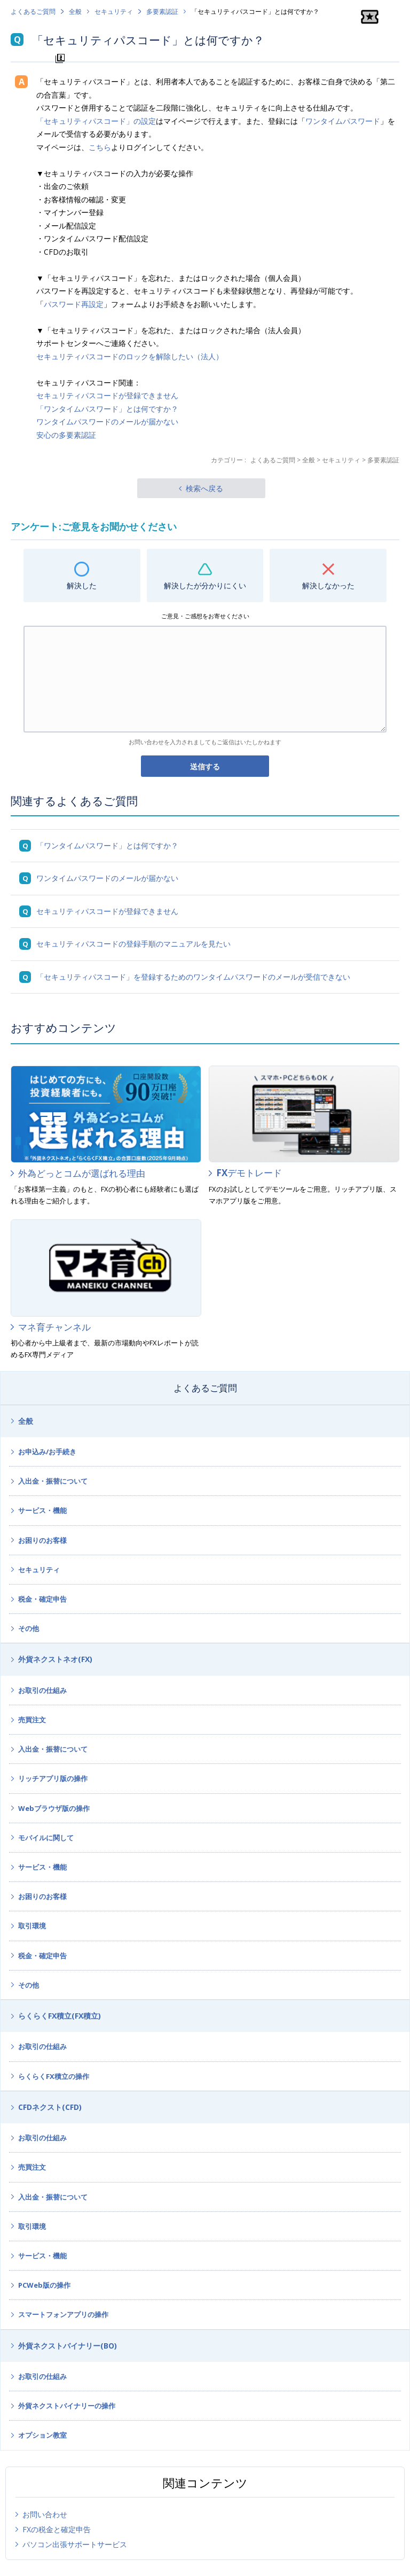  What do you see at coordinates (60, 58) in the screenshot?
I see `select or apply filter number 2` at bounding box center [60, 58].